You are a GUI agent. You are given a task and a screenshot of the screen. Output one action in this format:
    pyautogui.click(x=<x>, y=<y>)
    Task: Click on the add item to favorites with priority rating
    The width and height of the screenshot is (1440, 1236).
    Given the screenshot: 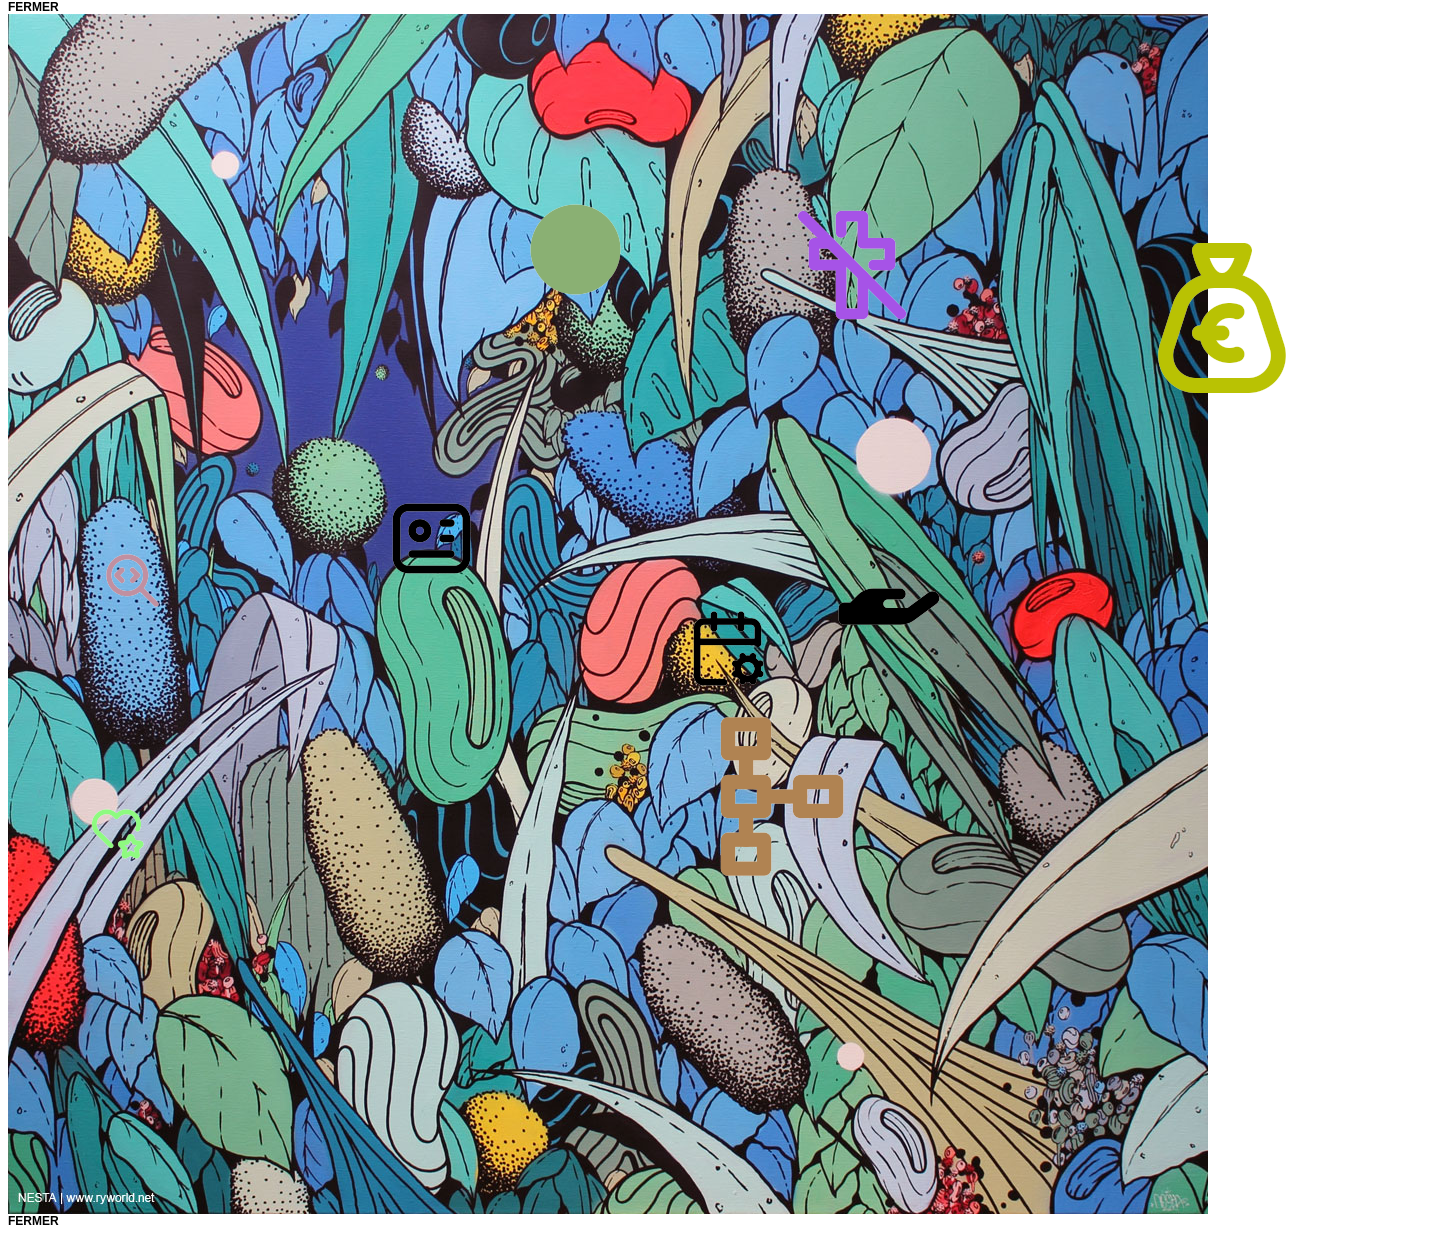 What is the action you would take?
    pyautogui.click(x=116, y=831)
    